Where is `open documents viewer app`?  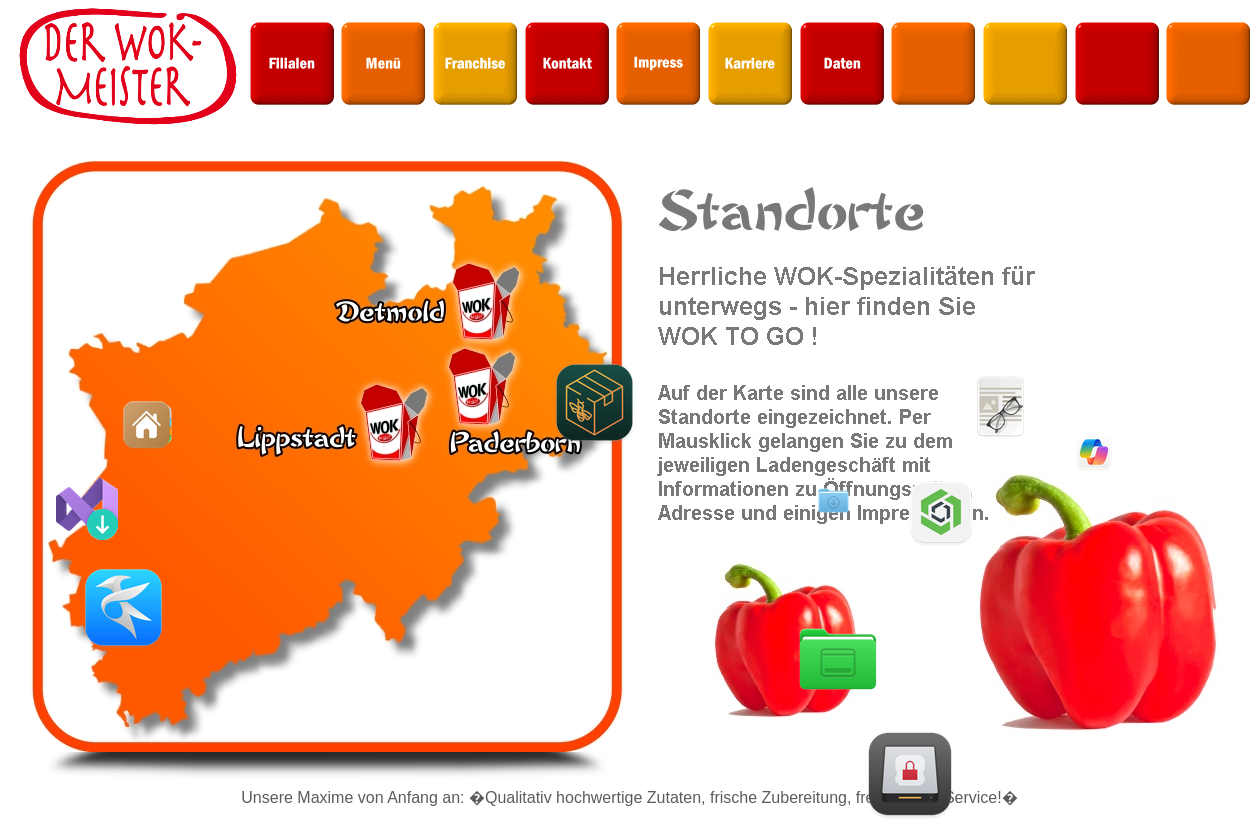
open documents viewer app is located at coordinates (1000, 406).